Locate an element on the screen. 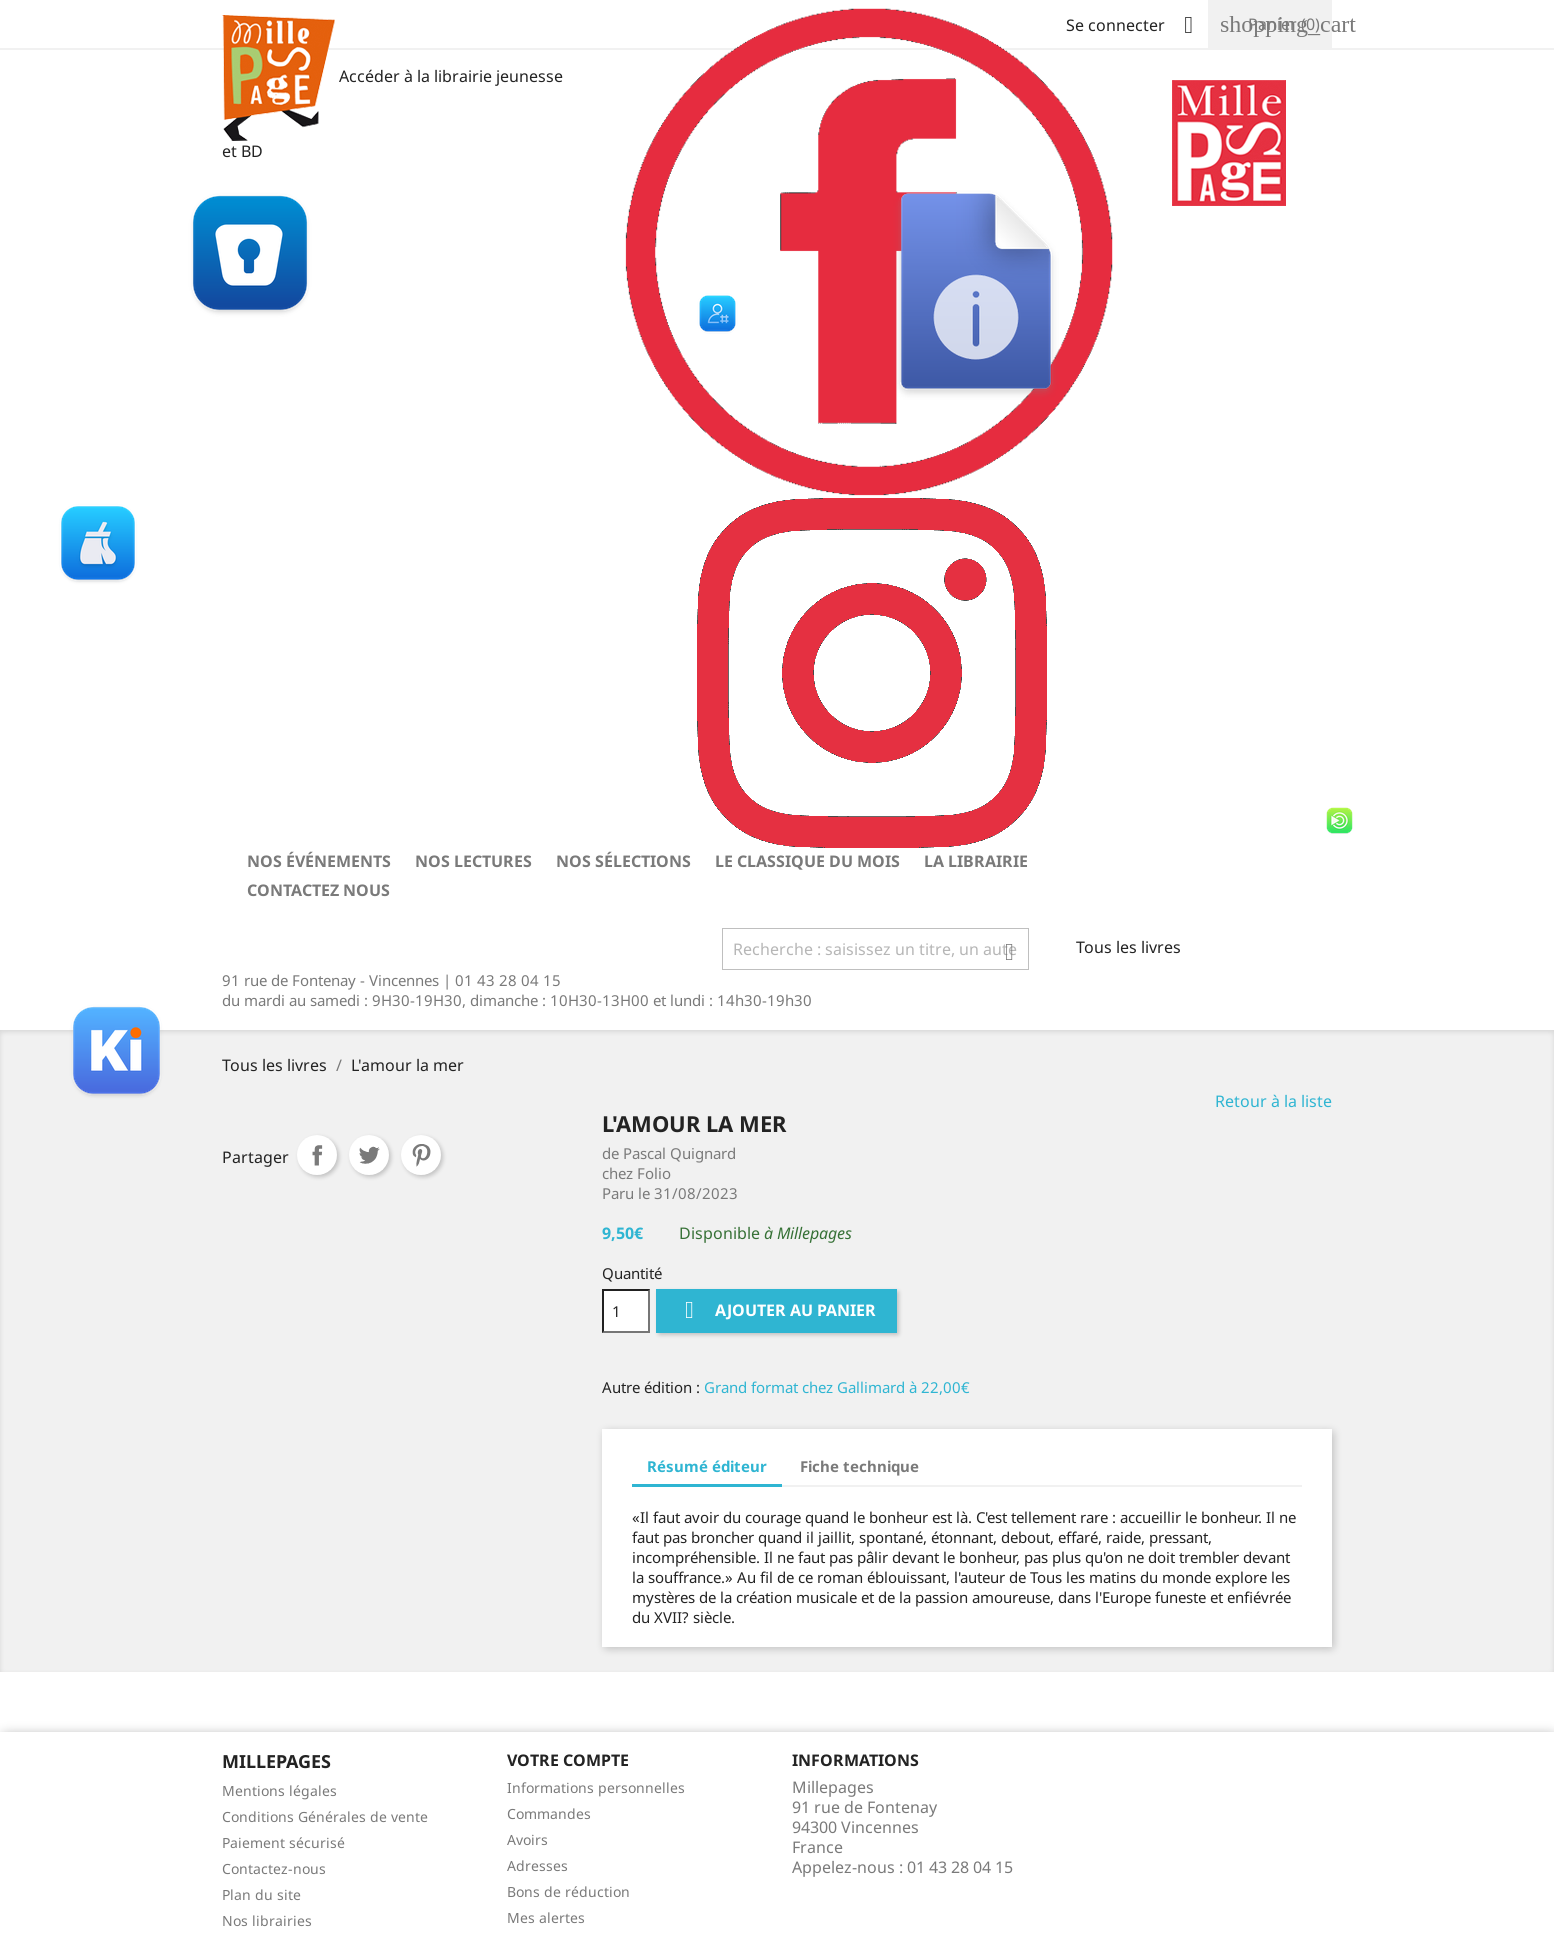 The width and height of the screenshot is (1554, 1947). view file details or properties is located at coordinates (976, 295).